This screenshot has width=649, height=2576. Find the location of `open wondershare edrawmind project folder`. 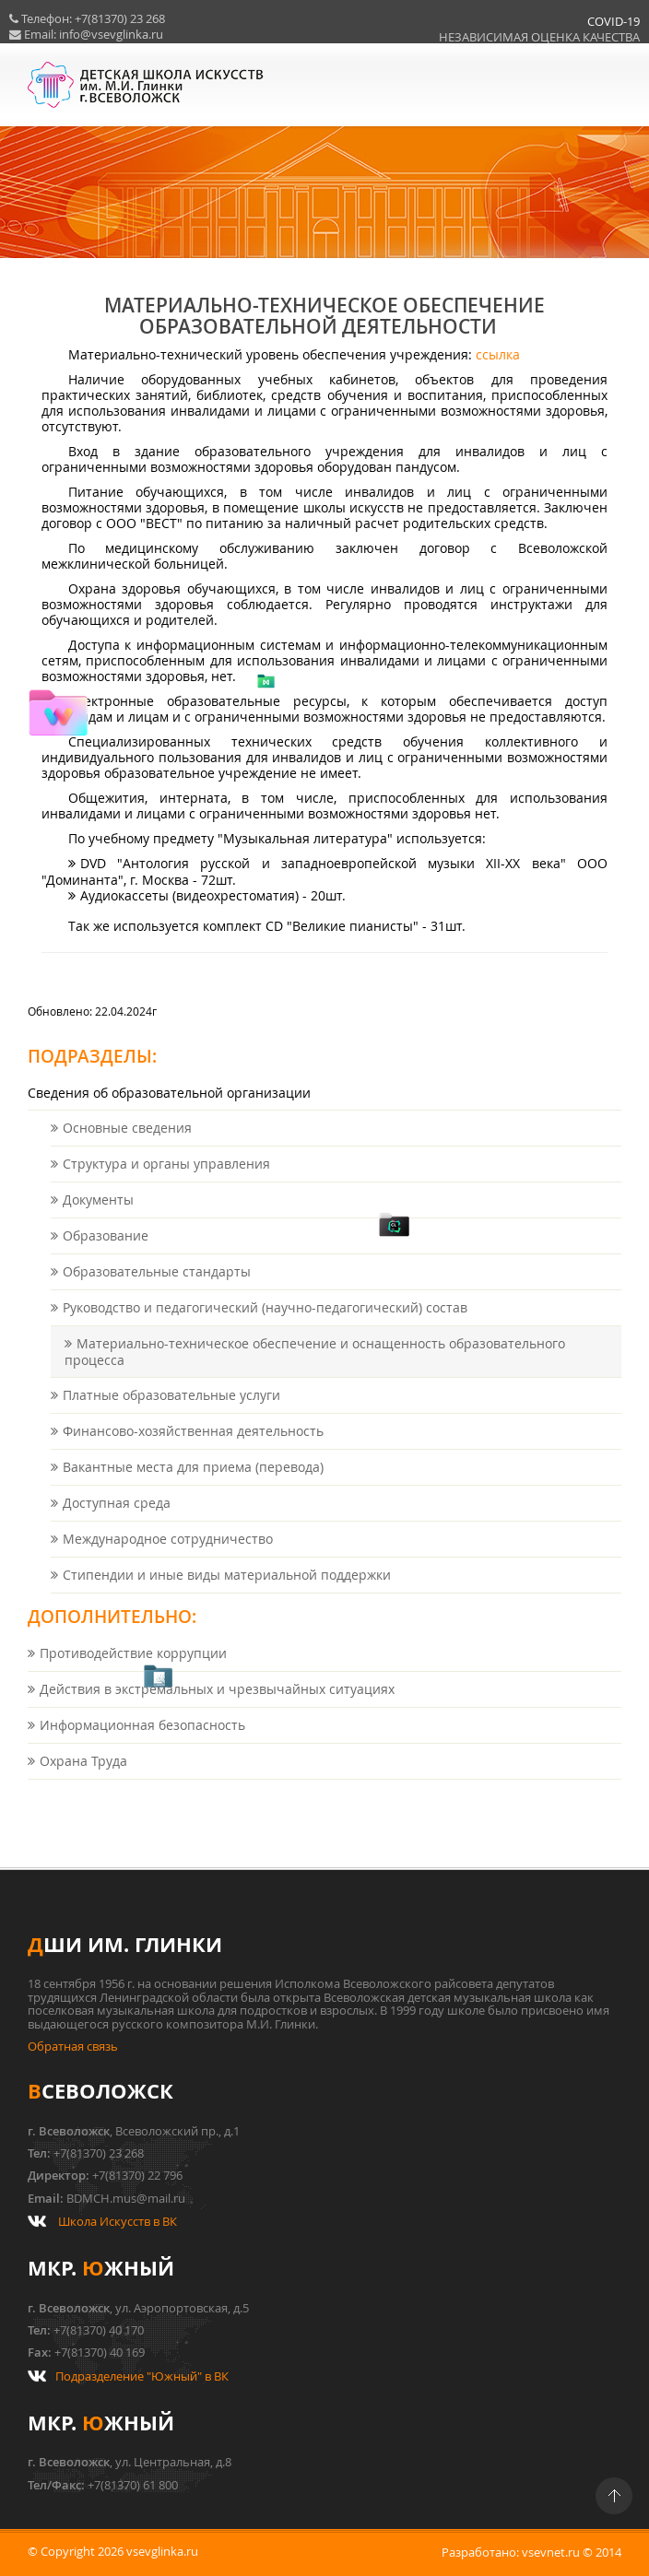

open wondershare edrawmind project folder is located at coordinates (266, 681).